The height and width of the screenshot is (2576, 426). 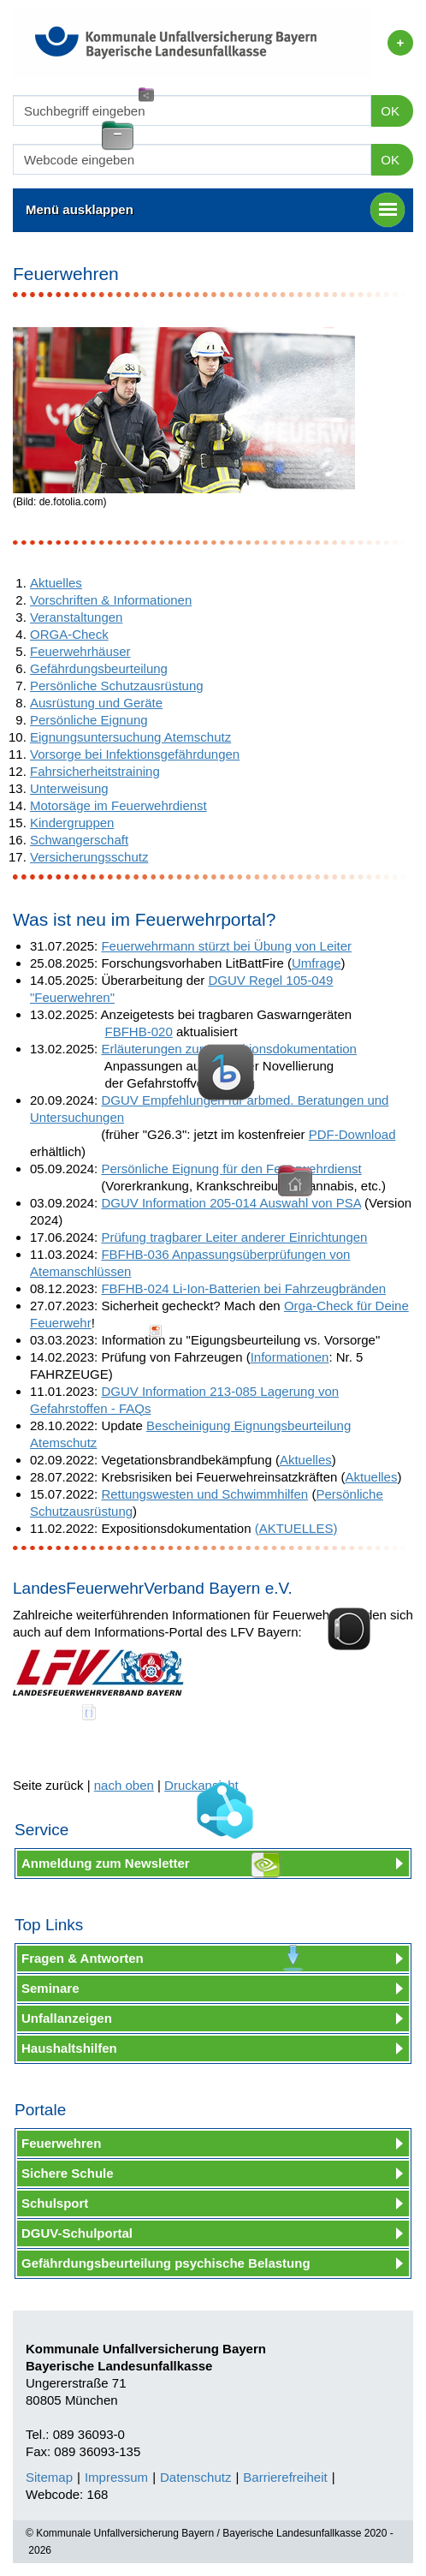 I want to click on open the file manager application, so click(x=117, y=134).